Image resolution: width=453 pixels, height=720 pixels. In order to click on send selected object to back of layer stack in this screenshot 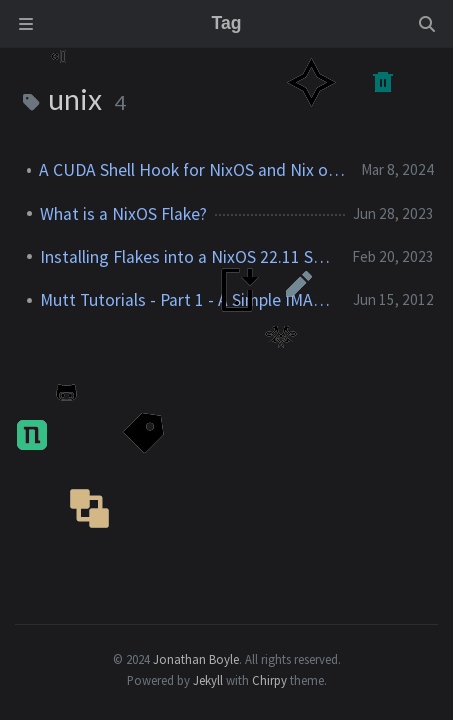, I will do `click(89, 508)`.